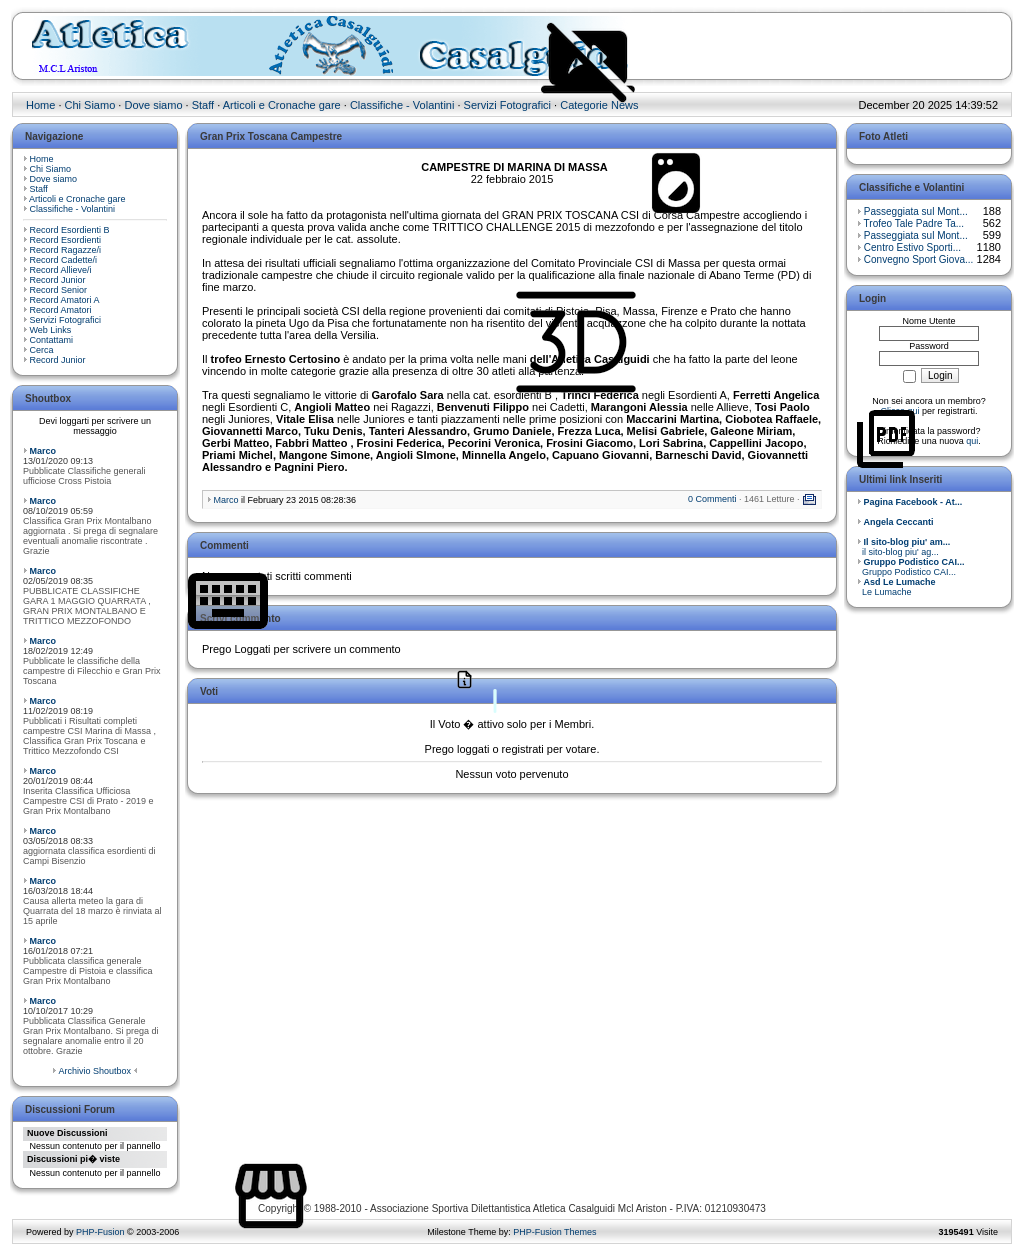  I want to click on find nearby laundromats or laundry services, so click(676, 183).